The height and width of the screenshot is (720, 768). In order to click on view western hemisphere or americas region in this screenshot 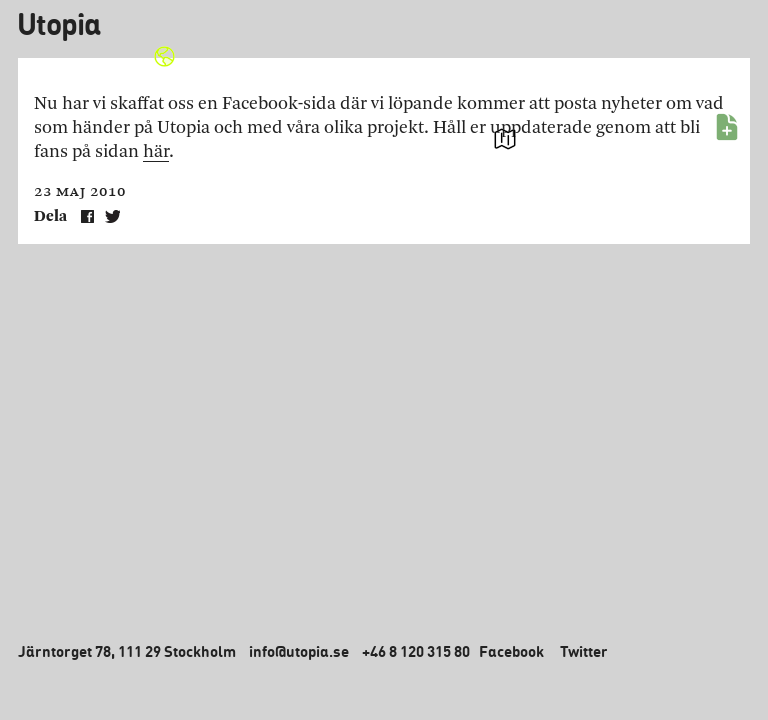, I will do `click(164, 56)`.